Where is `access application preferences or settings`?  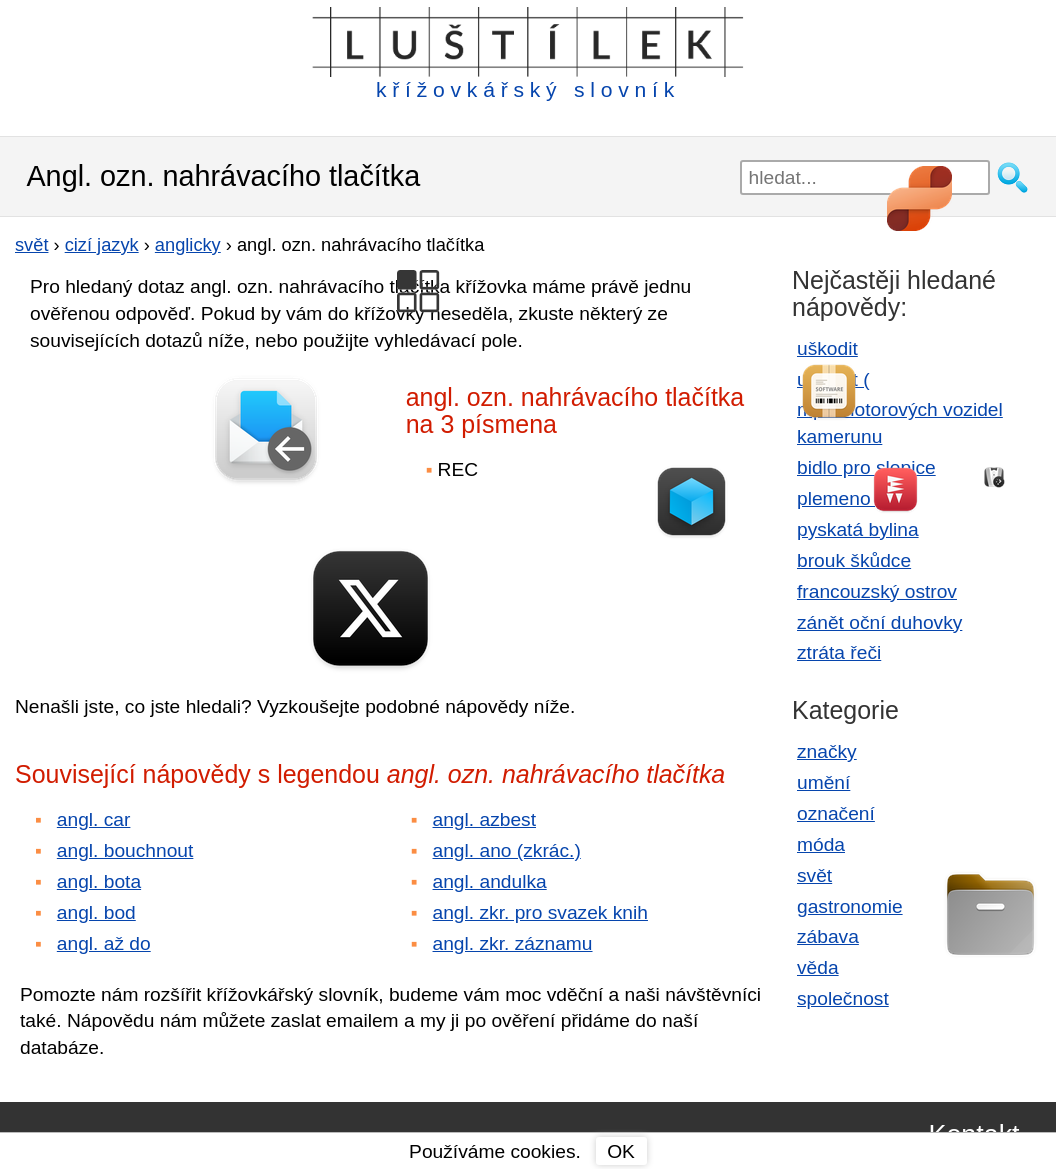 access application preferences or settings is located at coordinates (419, 292).